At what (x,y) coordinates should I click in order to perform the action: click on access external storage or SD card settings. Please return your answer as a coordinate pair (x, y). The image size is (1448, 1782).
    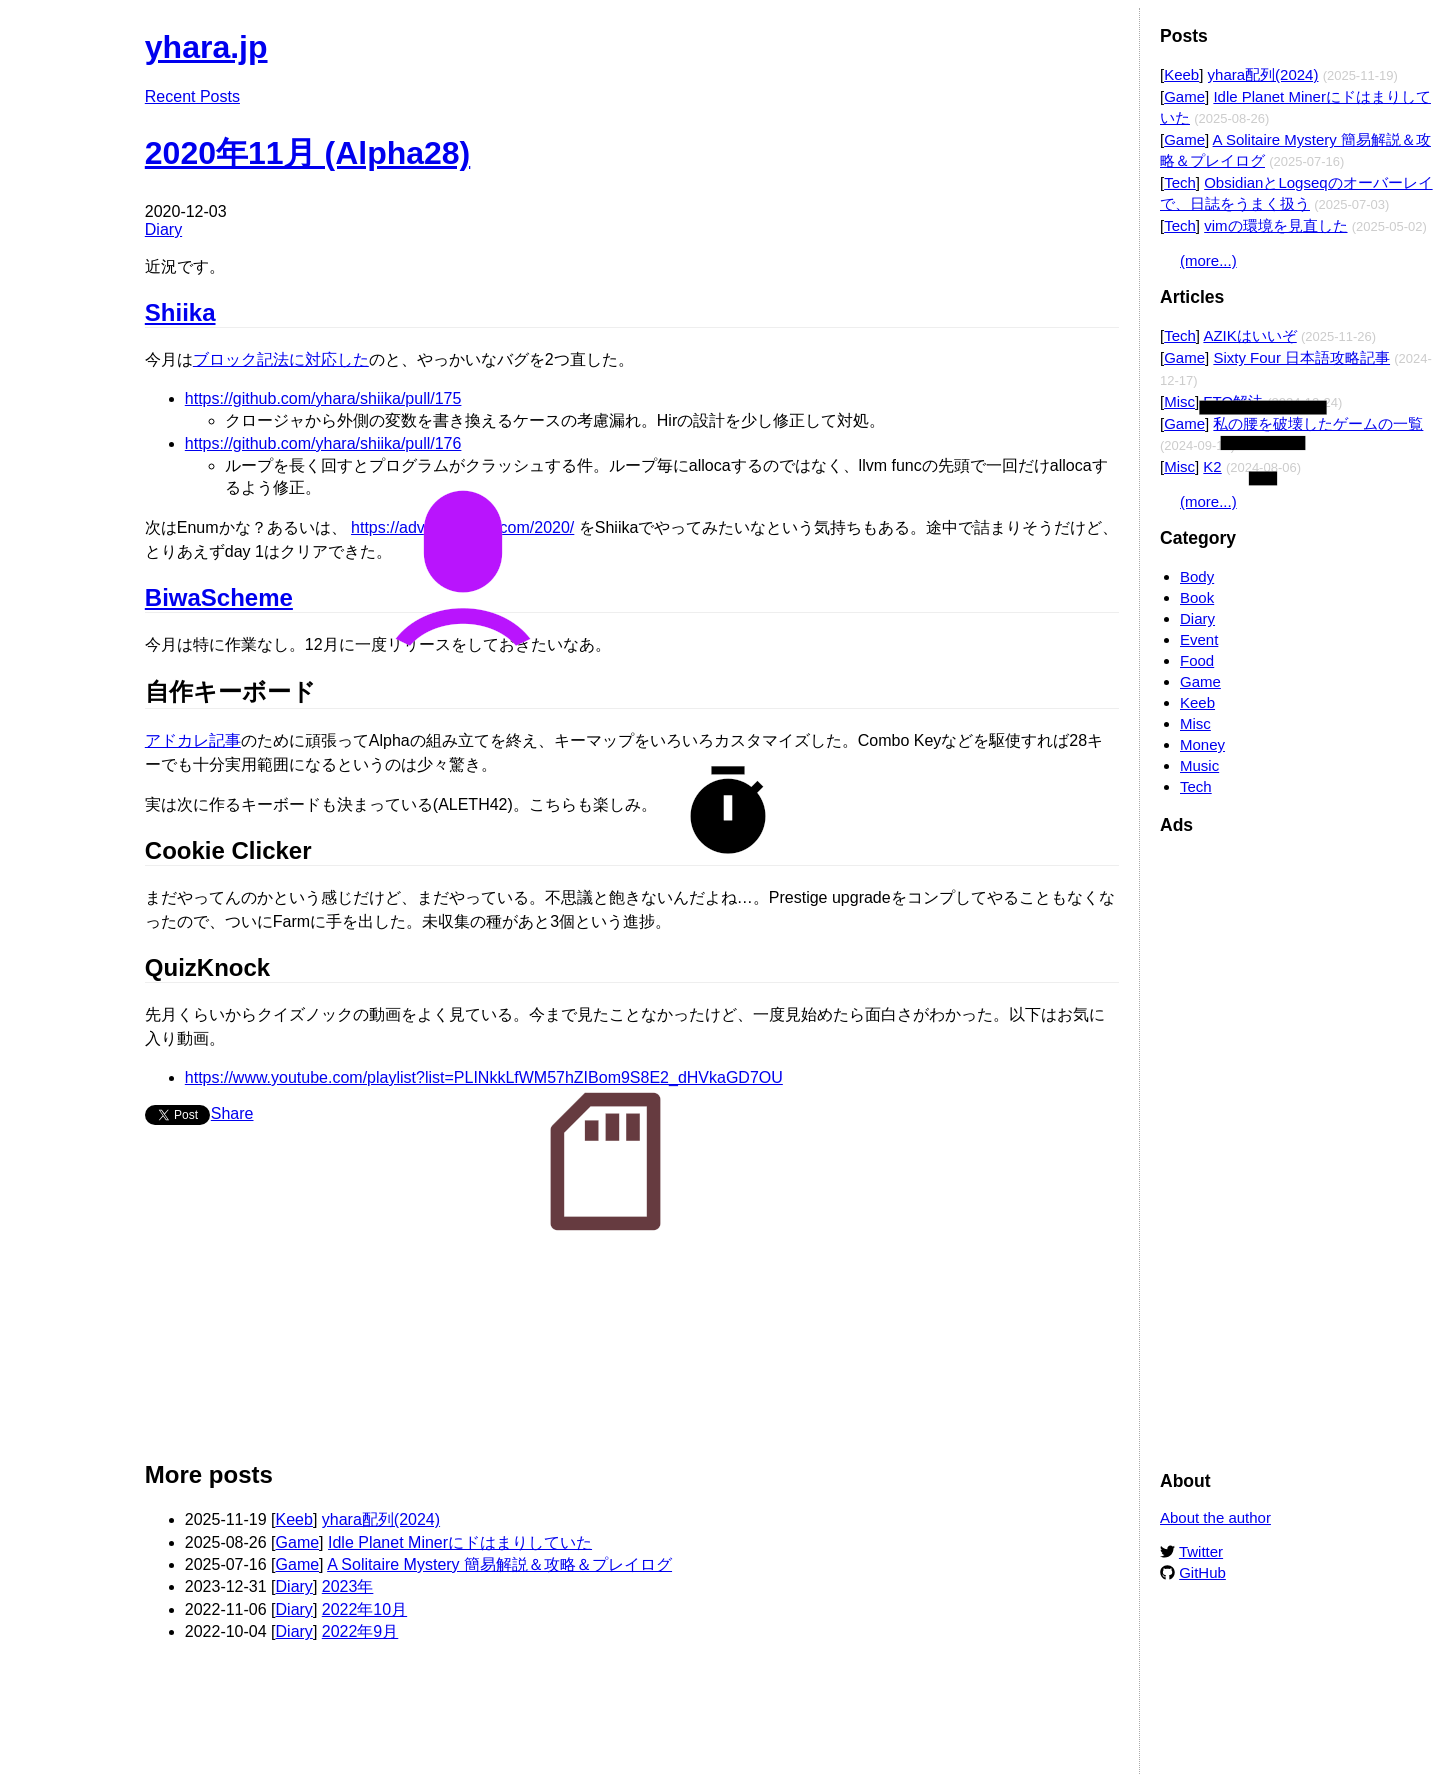
    Looking at the image, I should click on (605, 1161).